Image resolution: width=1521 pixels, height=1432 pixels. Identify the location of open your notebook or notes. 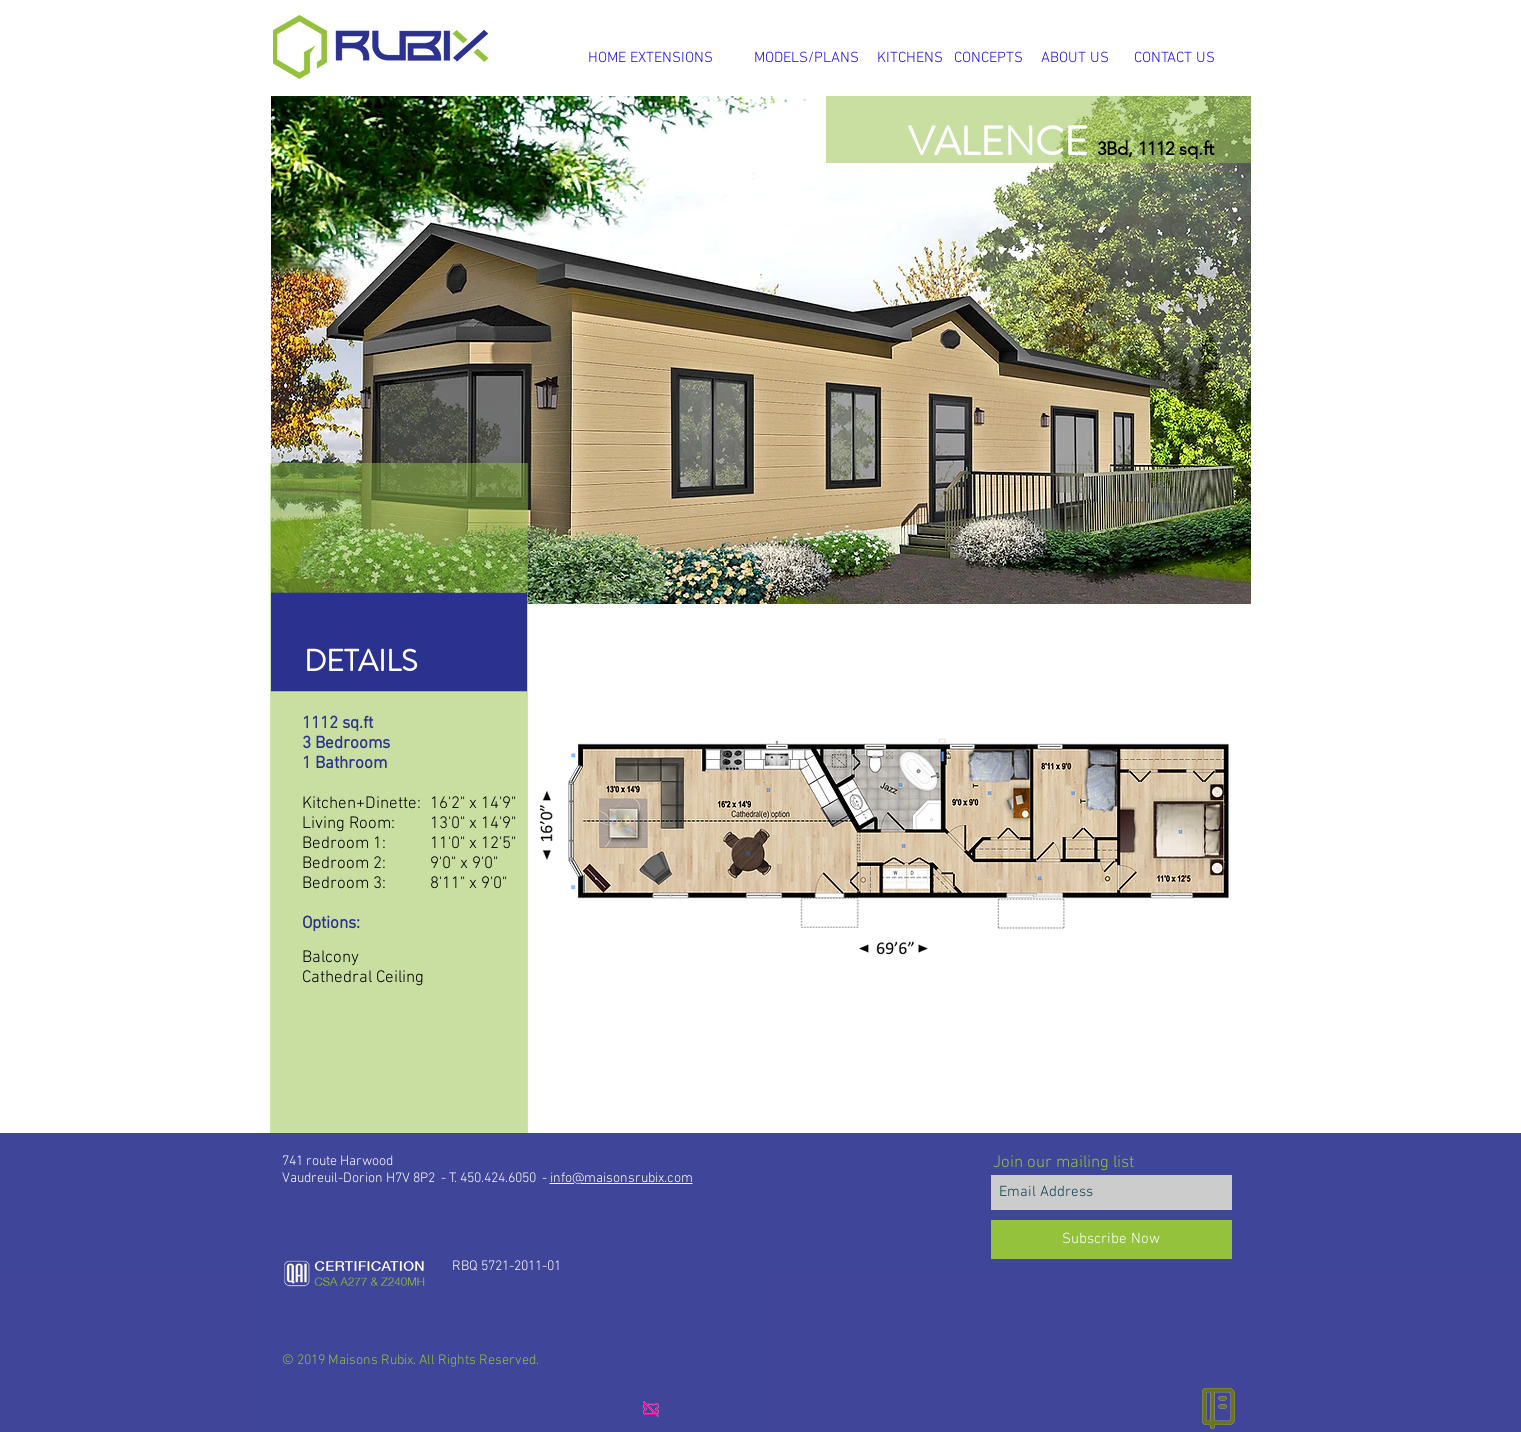
(1218, 1406).